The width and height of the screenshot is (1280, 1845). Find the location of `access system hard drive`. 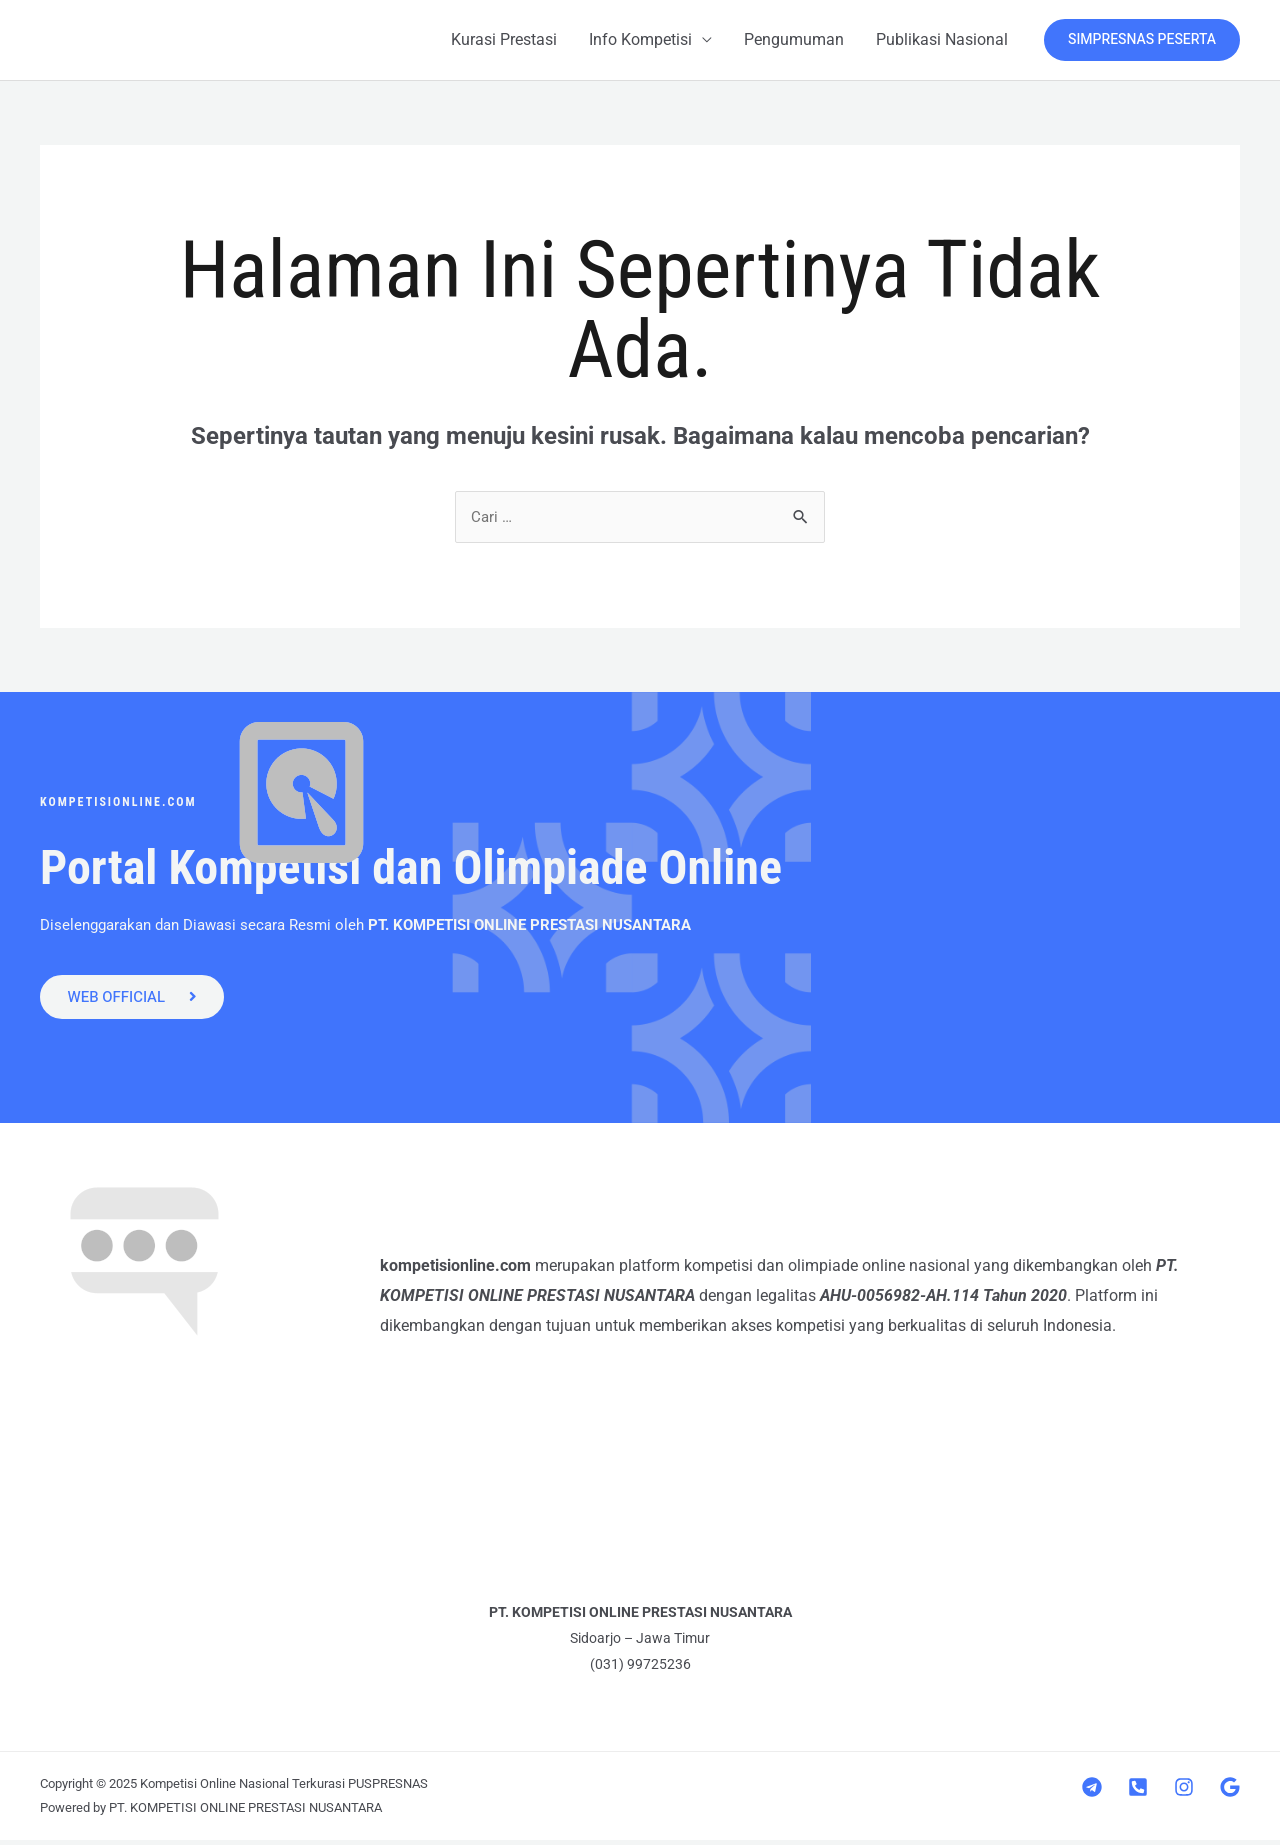

access system hard drive is located at coordinates (301, 792).